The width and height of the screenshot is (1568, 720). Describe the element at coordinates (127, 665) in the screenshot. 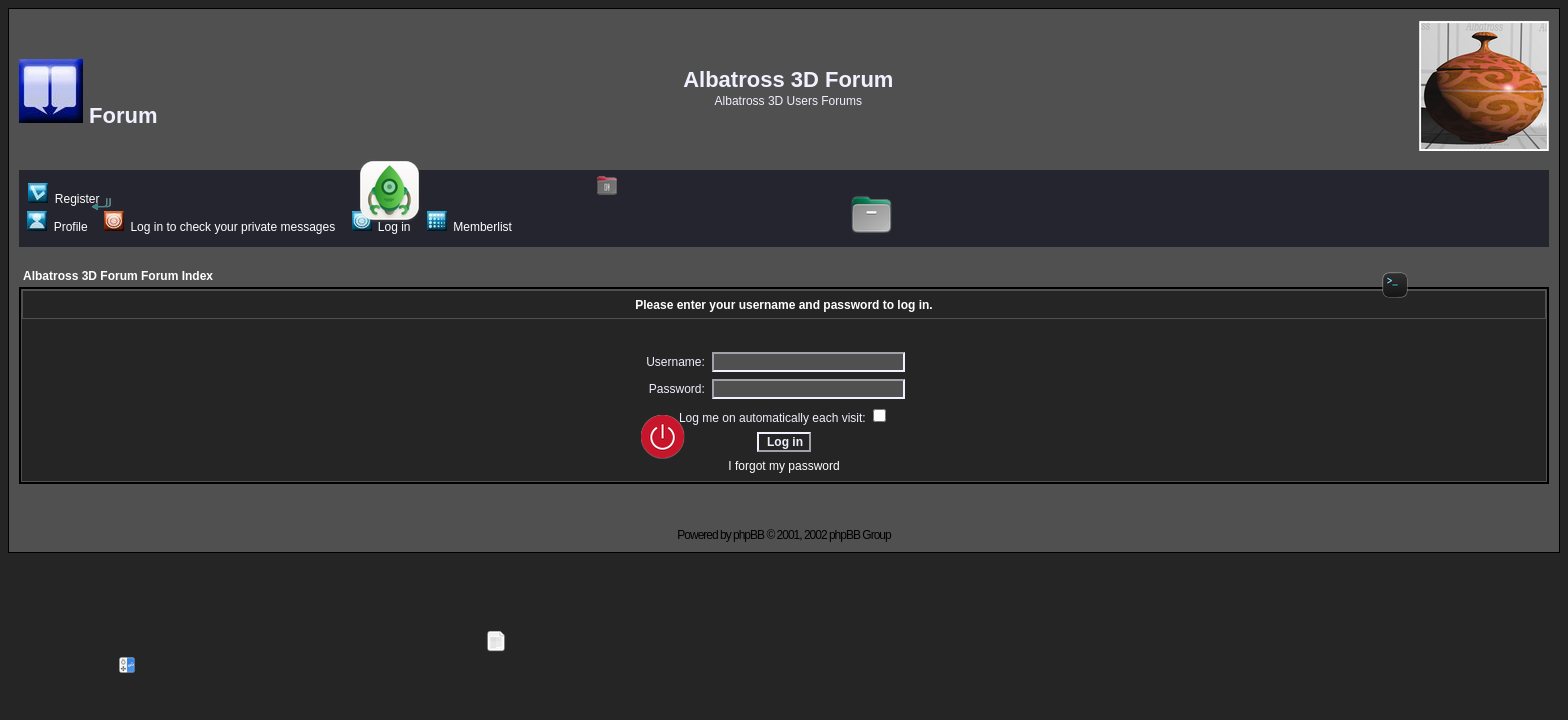

I see `open gnome characters app` at that location.